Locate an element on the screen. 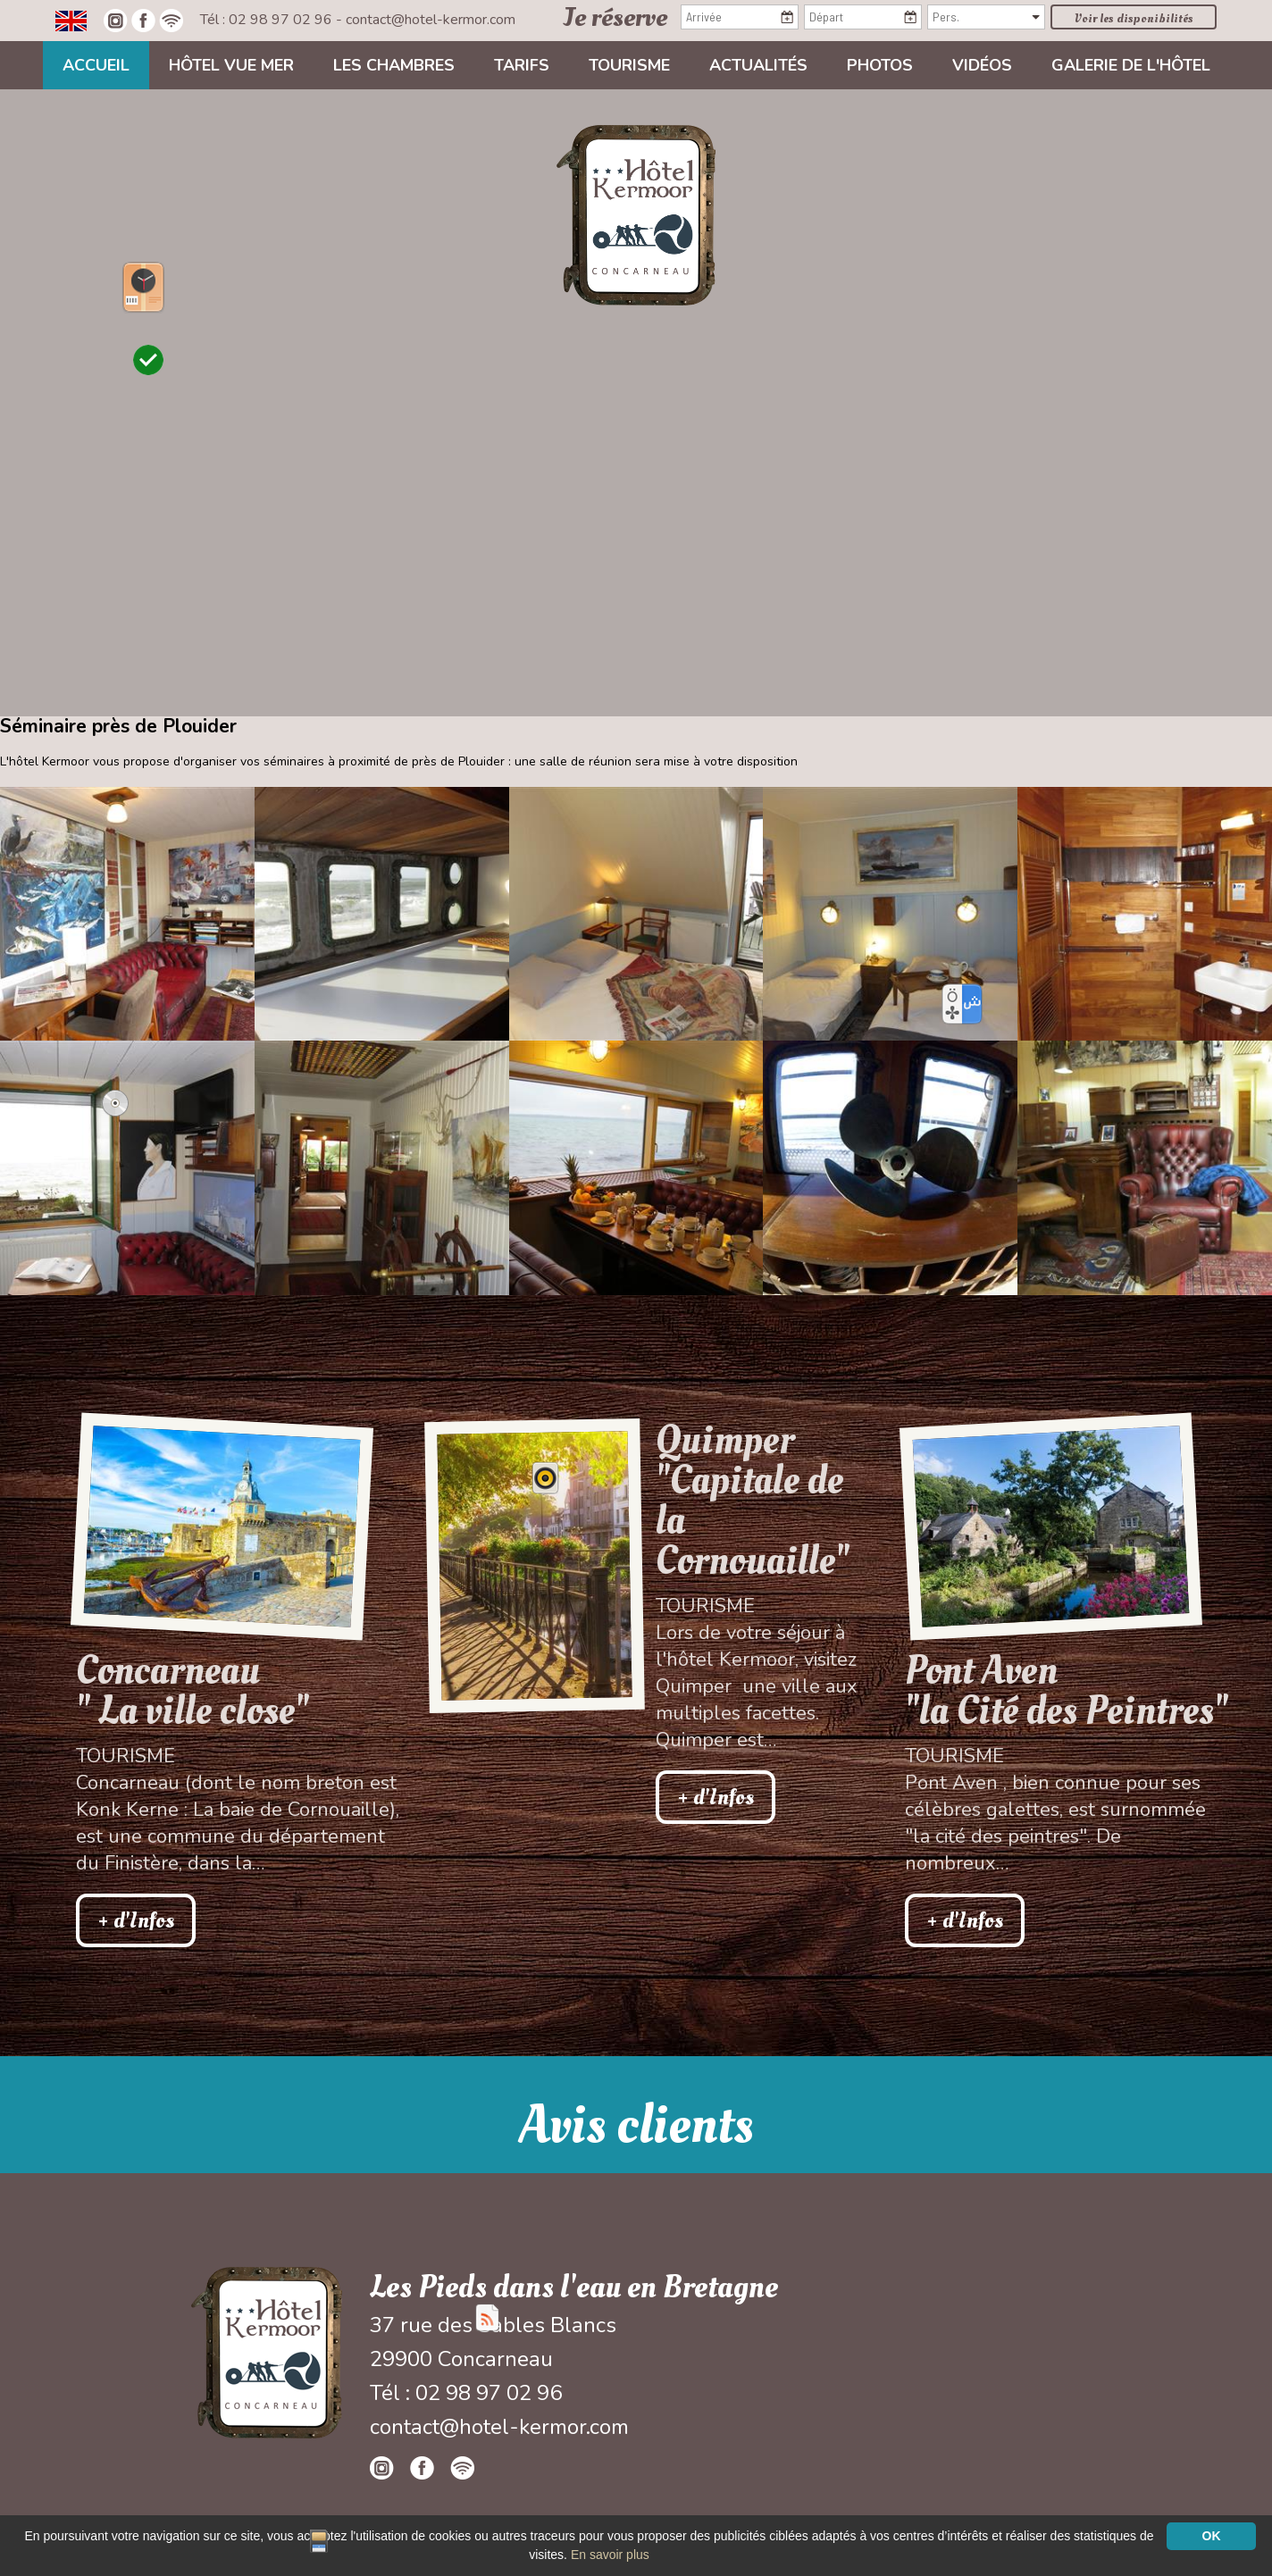 This screenshot has width=1272, height=2576. confirm or accept an action is located at coordinates (148, 360).